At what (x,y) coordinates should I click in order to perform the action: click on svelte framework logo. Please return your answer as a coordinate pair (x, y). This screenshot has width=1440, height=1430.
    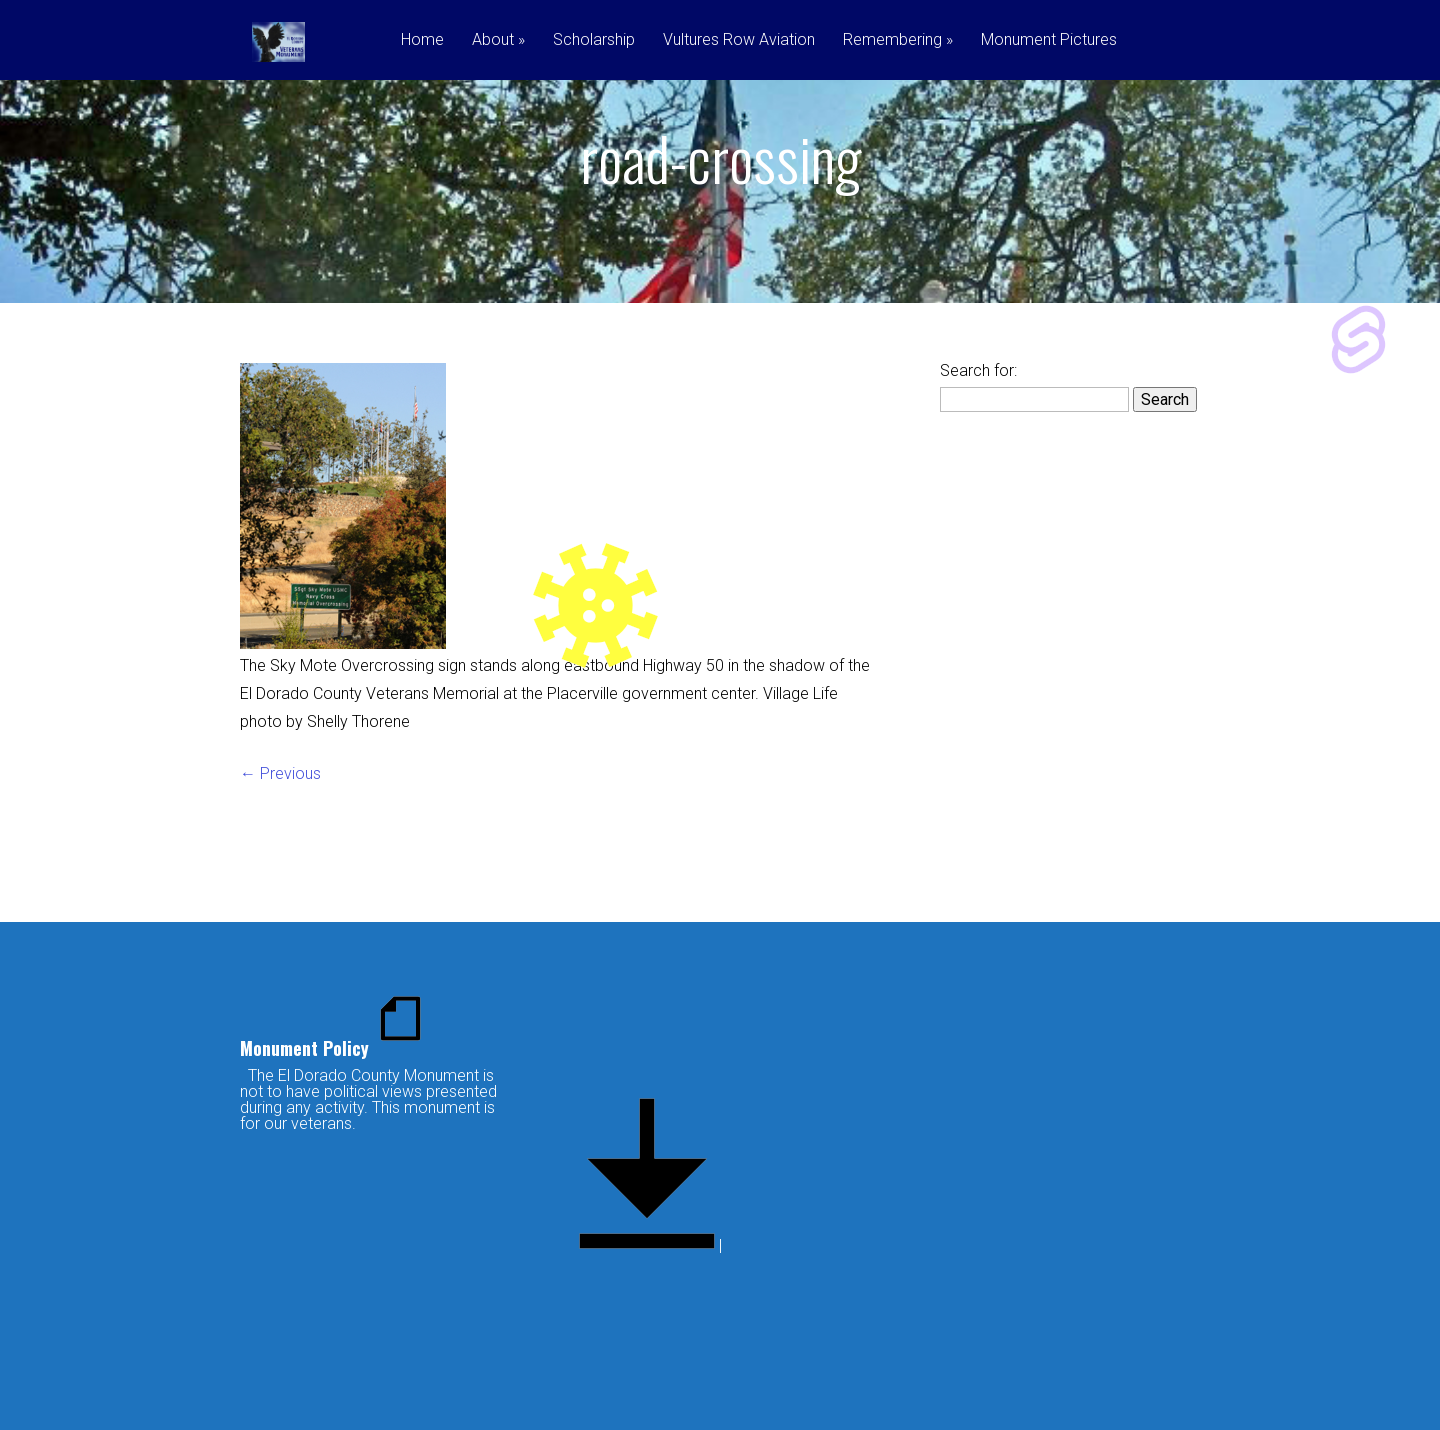
    Looking at the image, I should click on (1358, 339).